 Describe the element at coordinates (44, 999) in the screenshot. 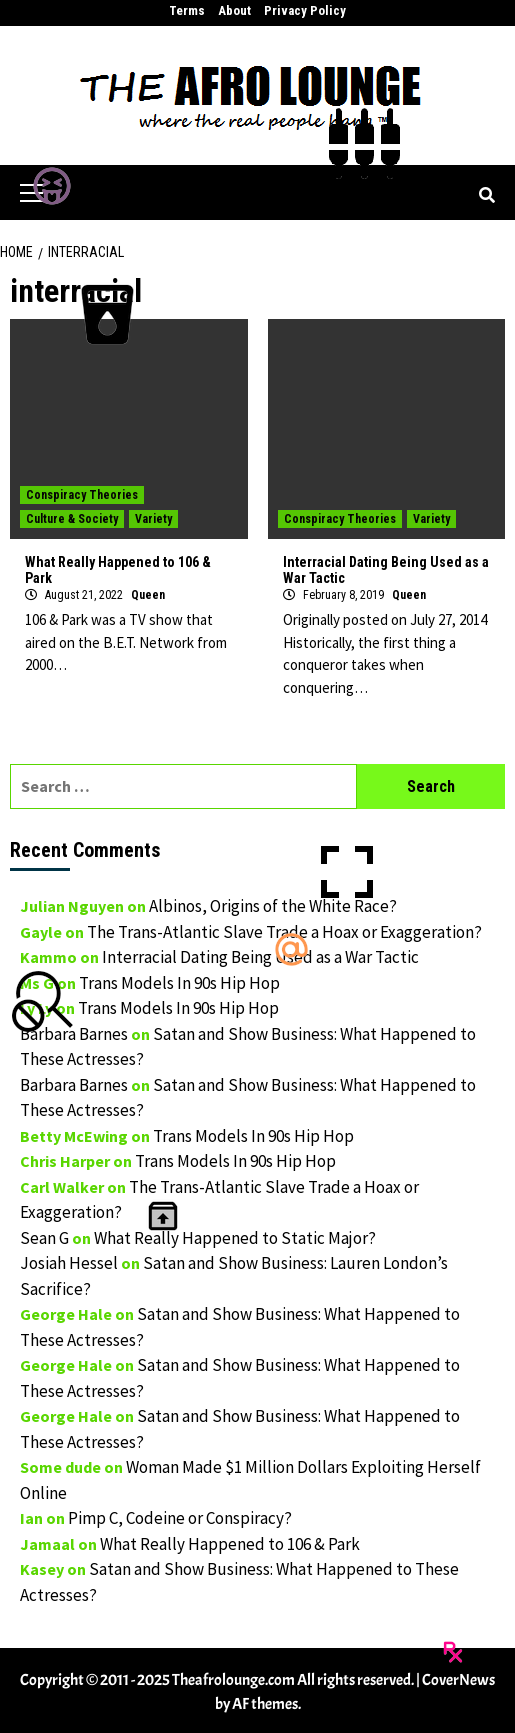

I see `stop or cancel the current search` at that location.